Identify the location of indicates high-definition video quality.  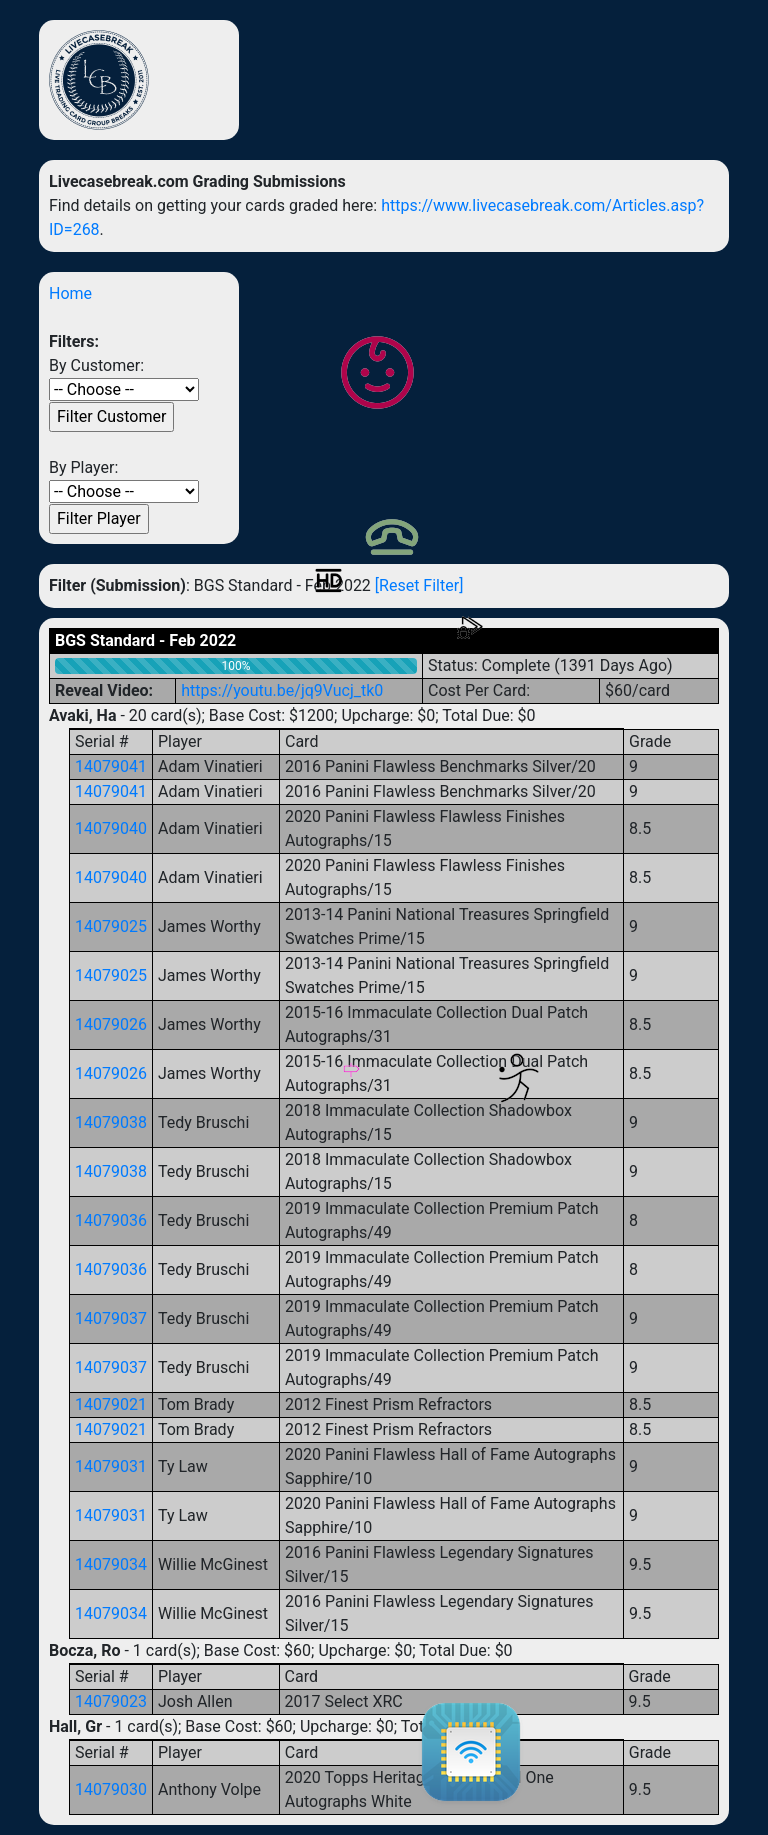
(328, 580).